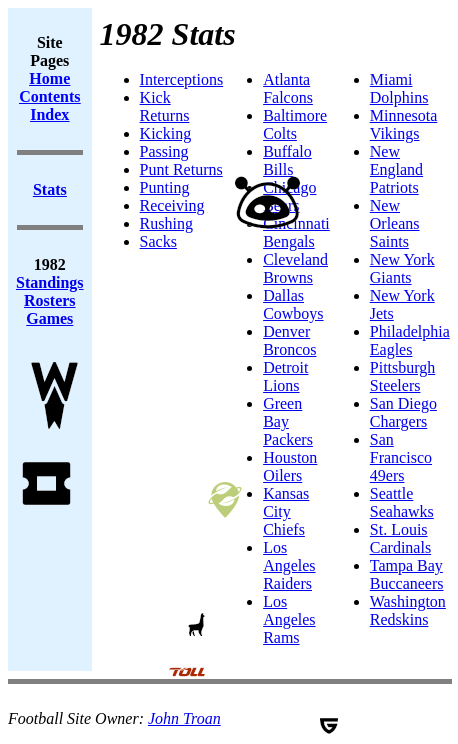 The image size is (458, 744). What do you see at coordinates (225, 500) in the screenshot?
I see `open organic maps app` at bounding box center [225, 500].